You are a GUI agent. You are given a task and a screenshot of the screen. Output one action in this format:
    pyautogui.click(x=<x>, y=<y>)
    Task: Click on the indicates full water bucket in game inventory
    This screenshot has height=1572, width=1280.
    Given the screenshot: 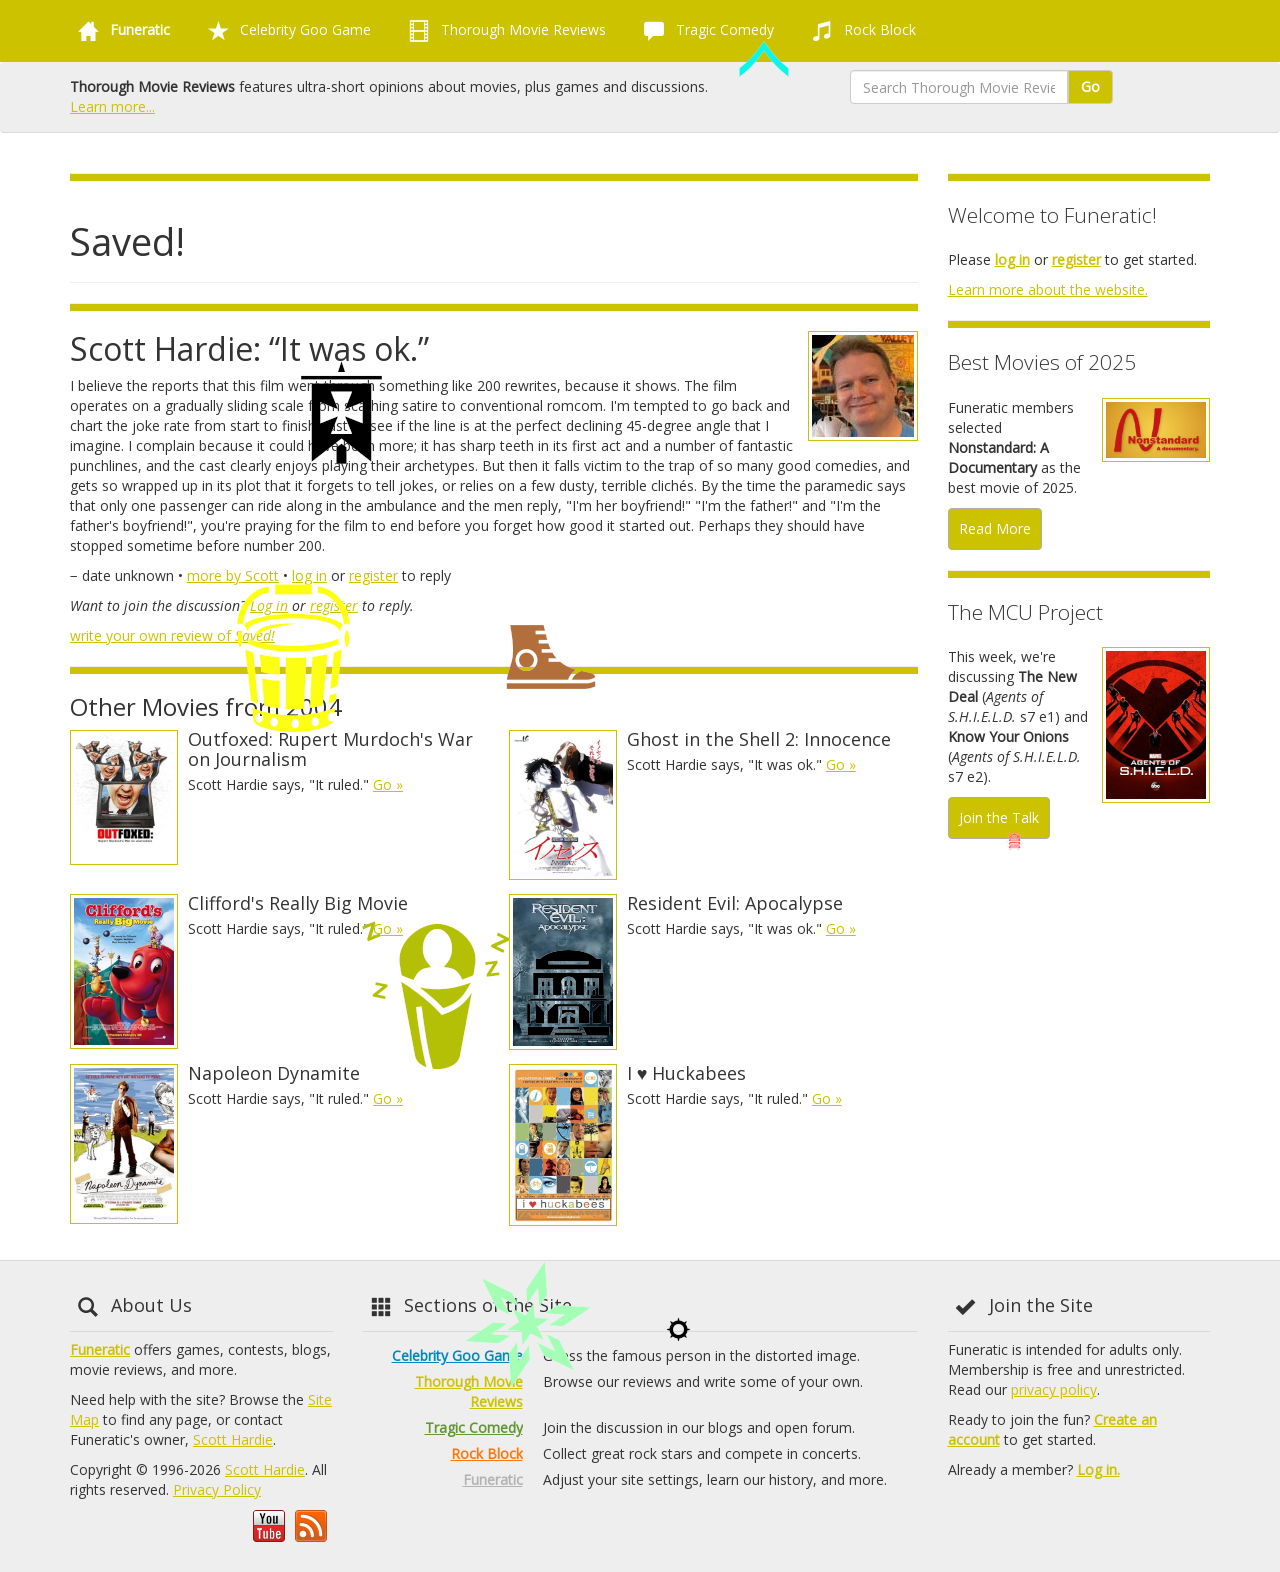 What is the action you would take?
    pyautogui.click(x=293, y=653)
    